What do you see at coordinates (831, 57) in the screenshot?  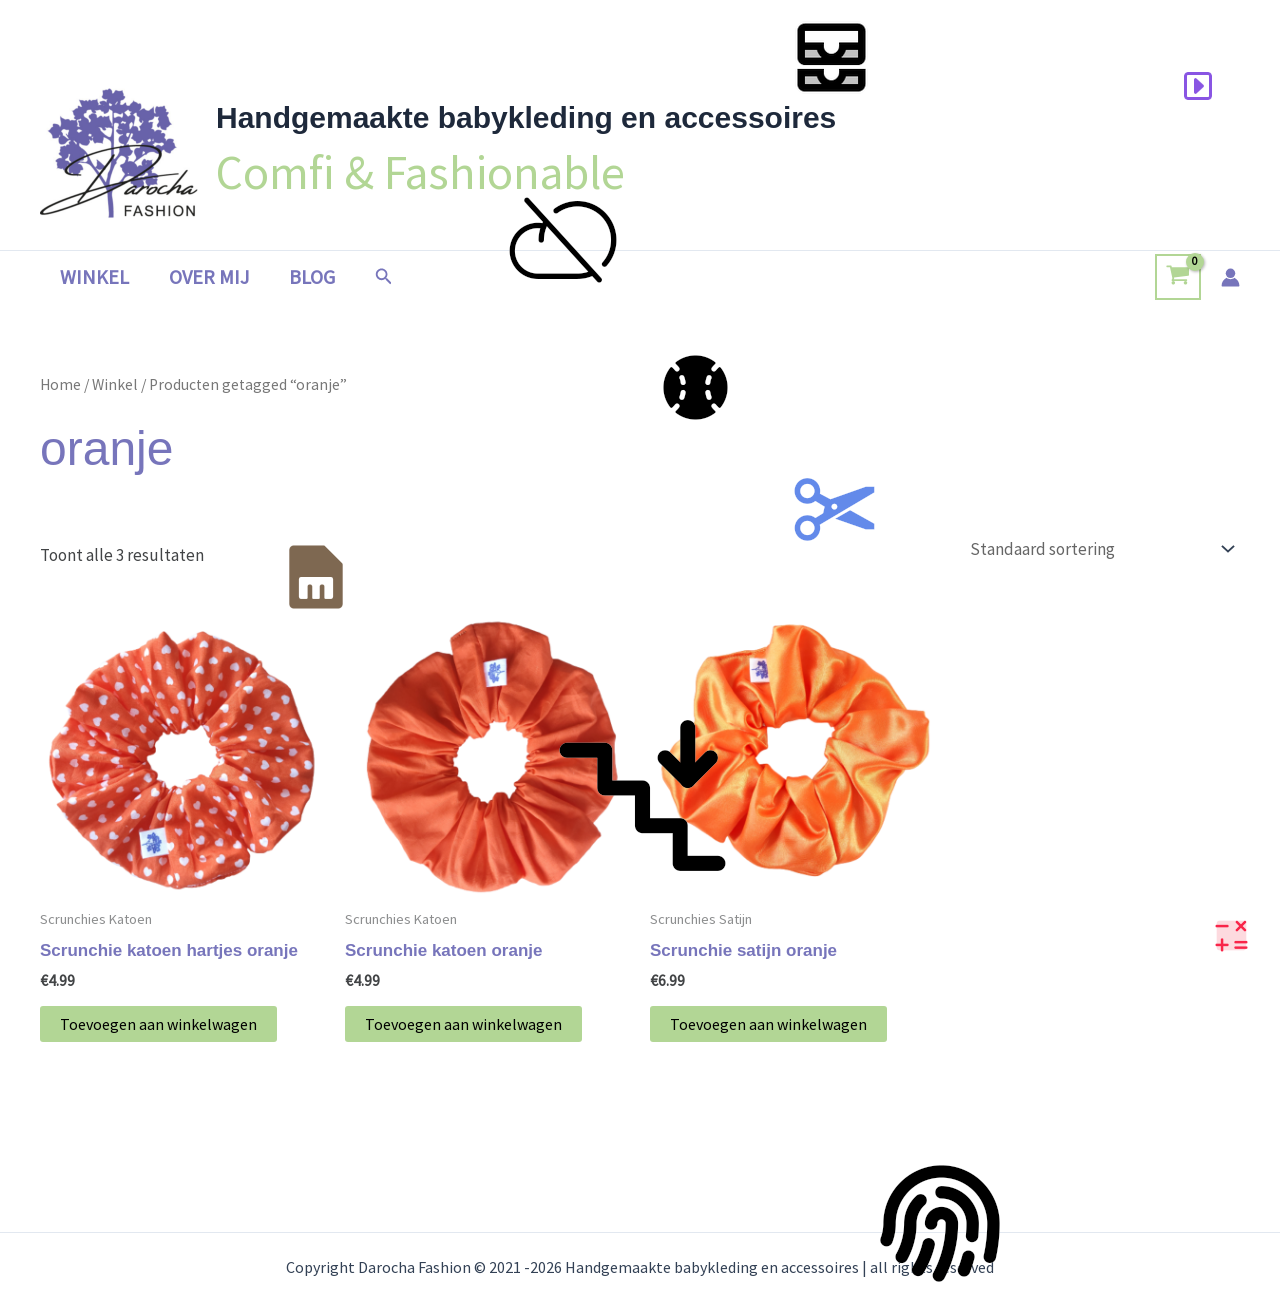 I see `view all inboxes` at bounding box center [831, 57].